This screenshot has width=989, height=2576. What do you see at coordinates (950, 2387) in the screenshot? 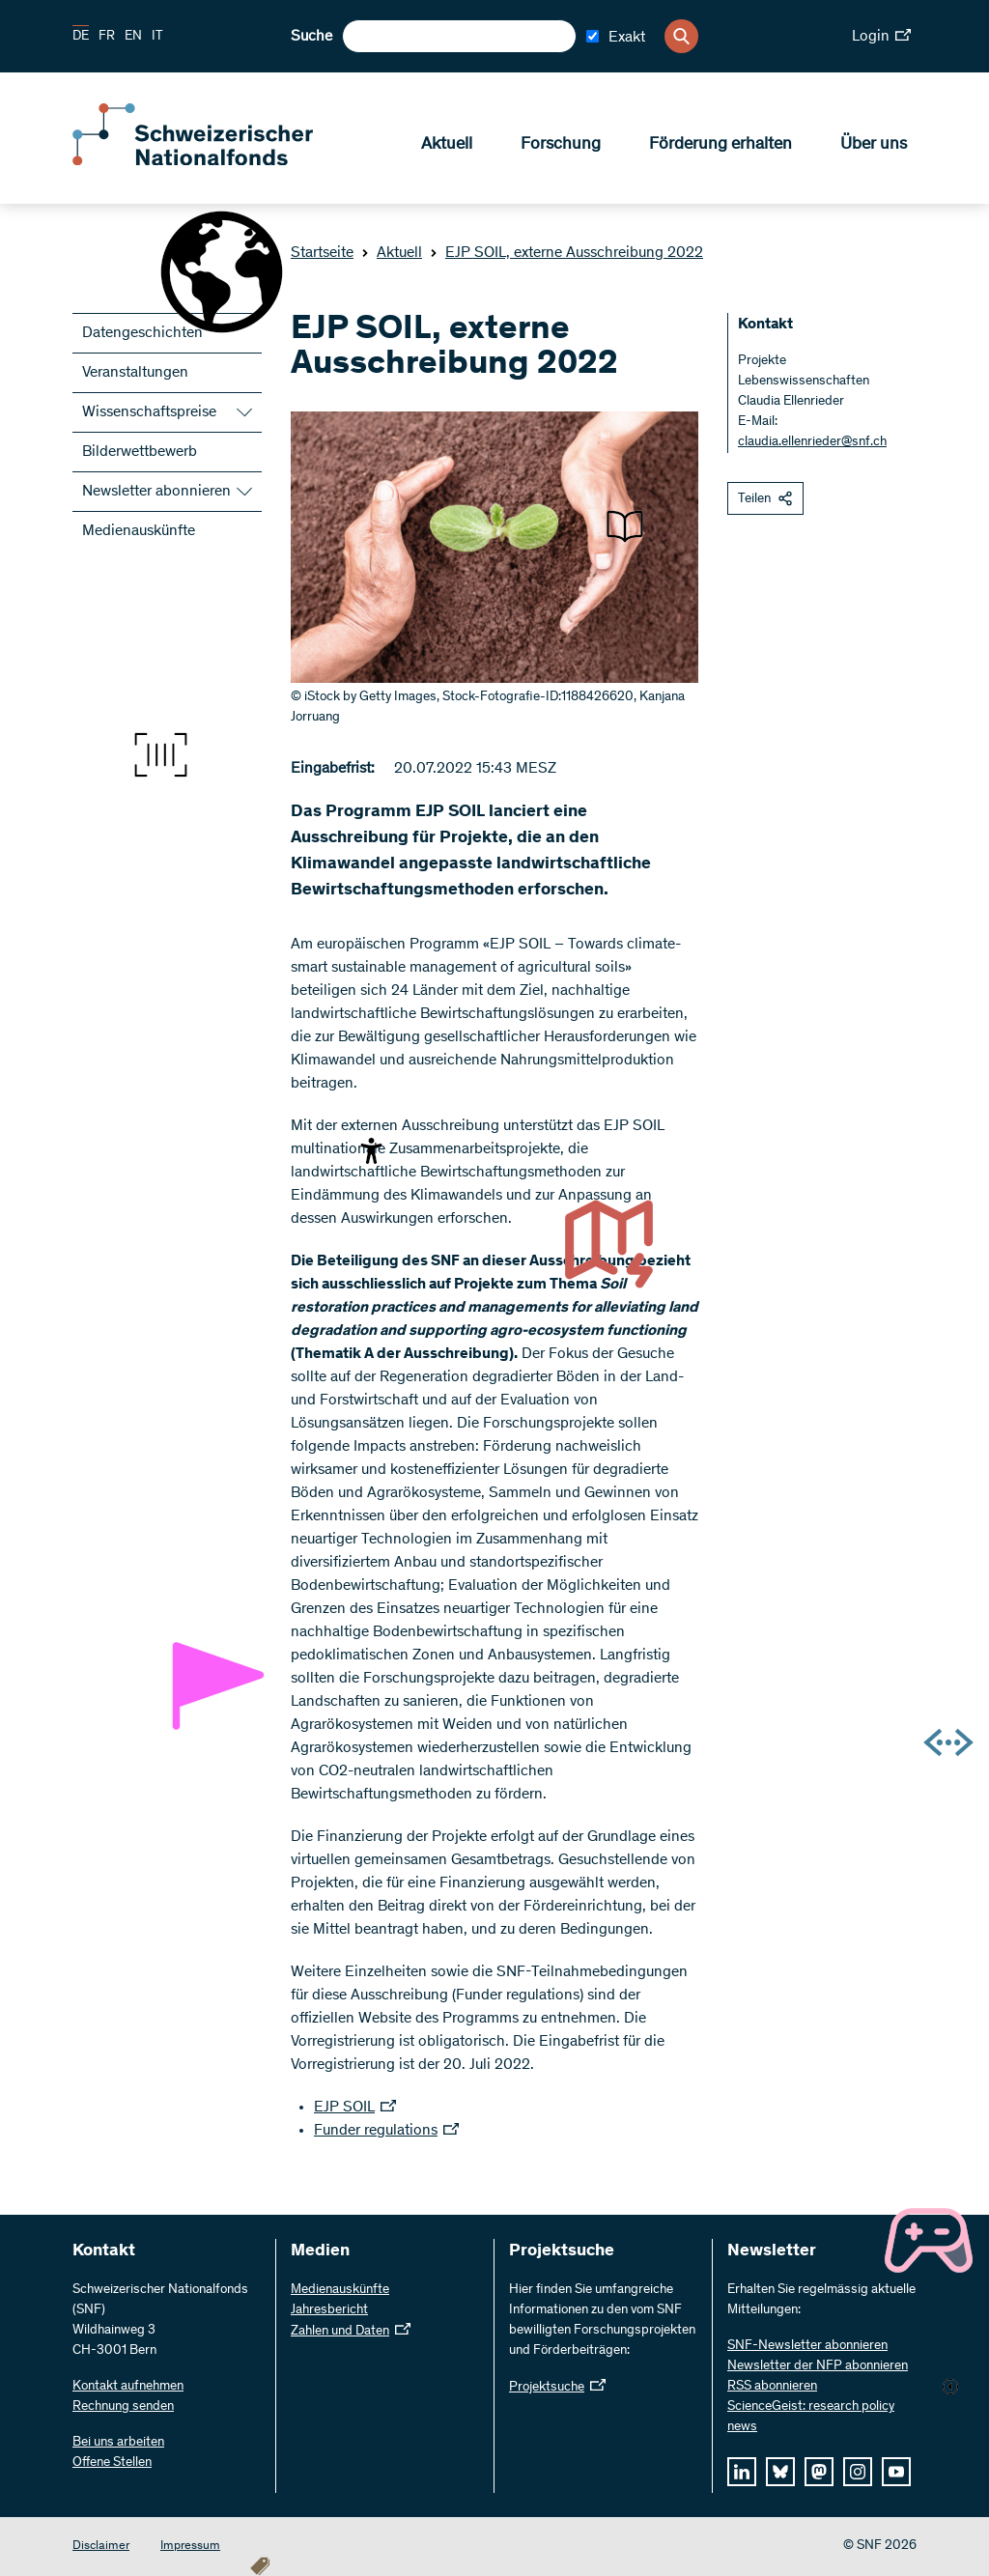
I see `go back to the previous screen` at bounding box center [950, 2387].